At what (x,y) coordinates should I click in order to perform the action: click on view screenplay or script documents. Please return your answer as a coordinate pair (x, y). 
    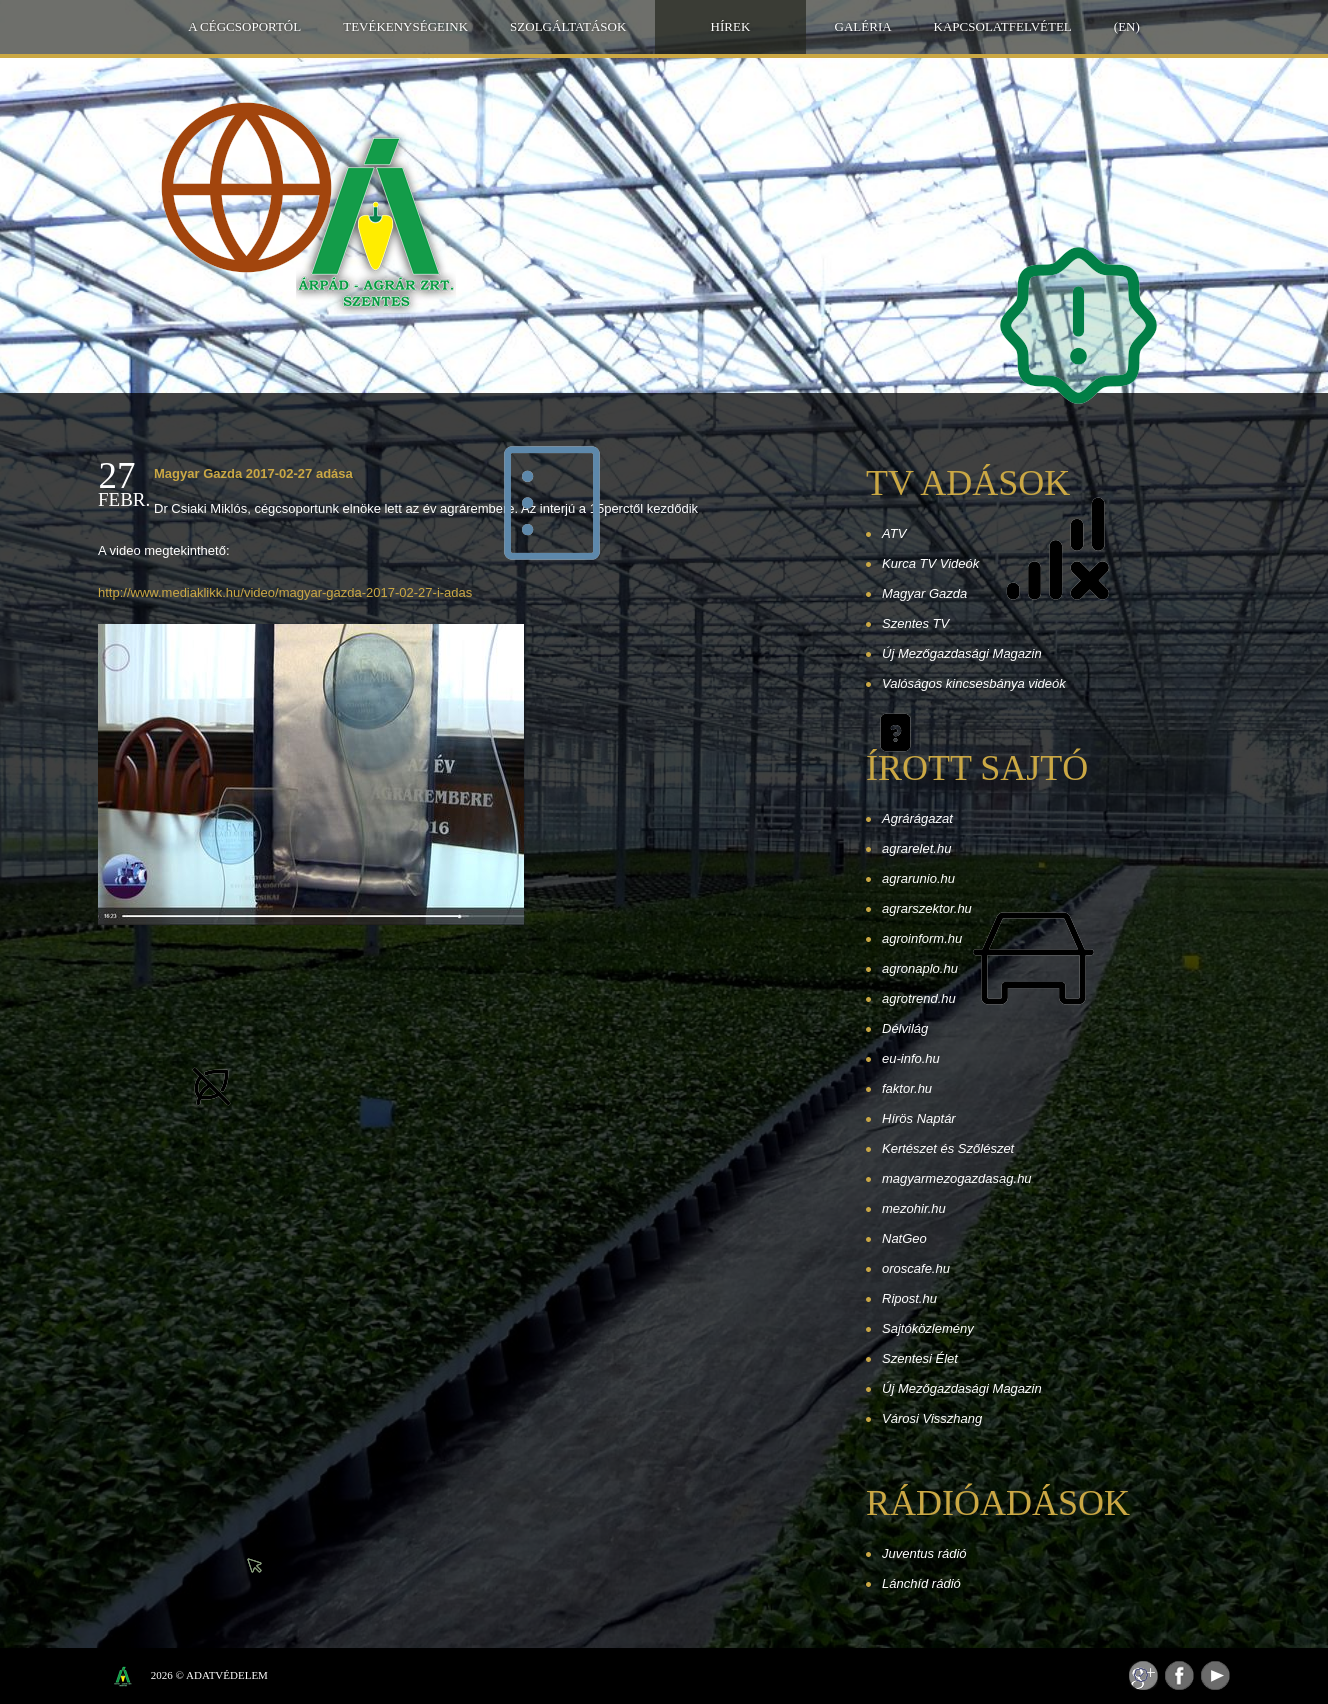
    Looking at the image, I should click on (552, 503).